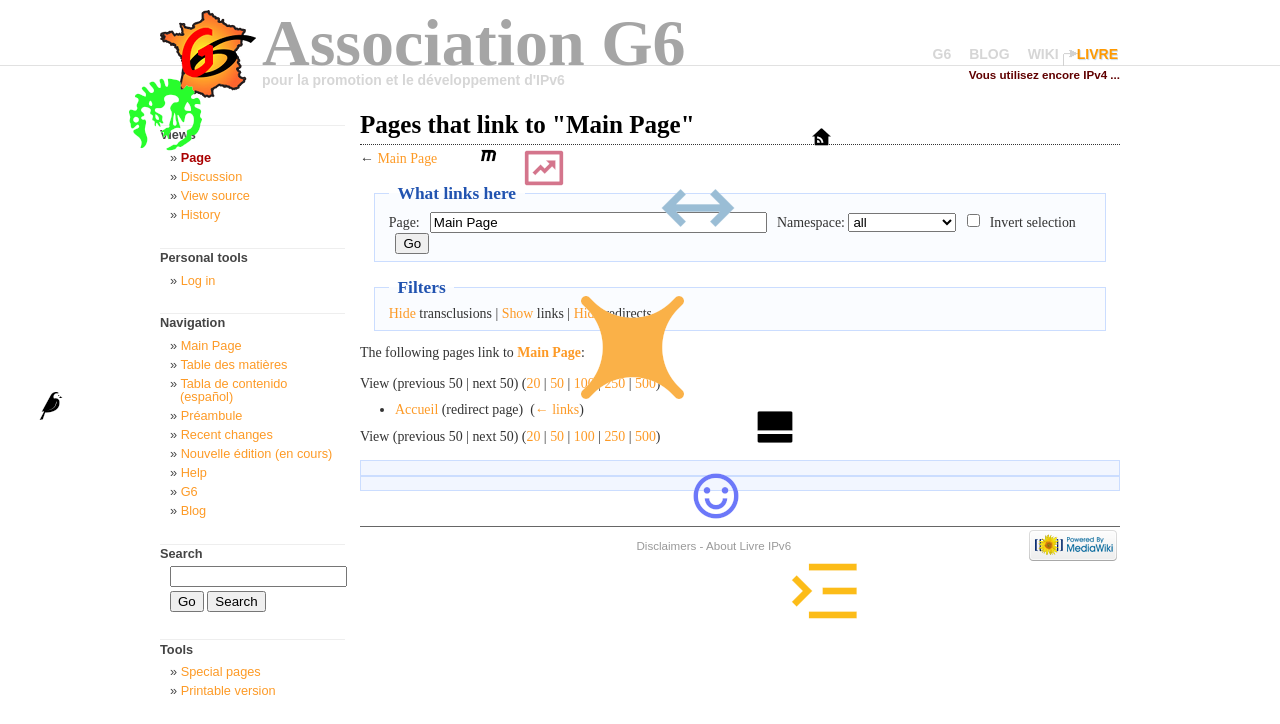 The image size is (1280, 724). What do you see at coordinates (821, 137) in the screenshot?
I see `connect to home wifi network` at bounding box center [821, 137].